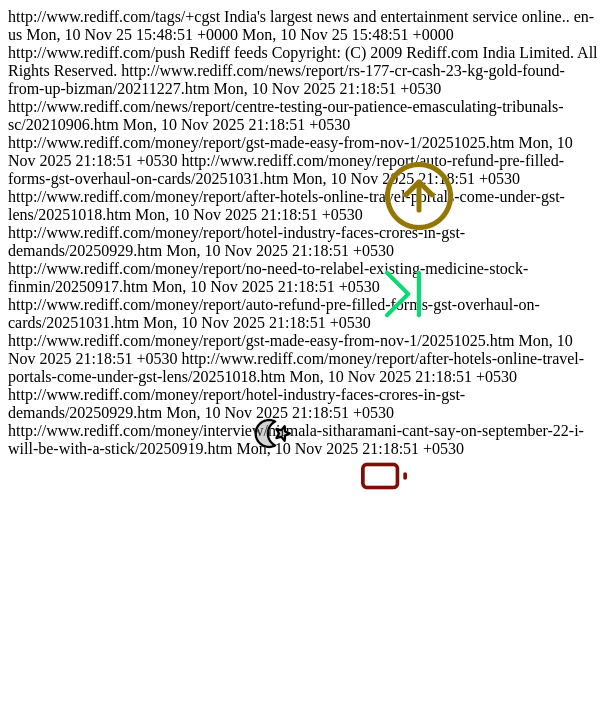 The height and width of the screenshot is (720, 608). I want to click on indicates current battery level, so click(384, 476).